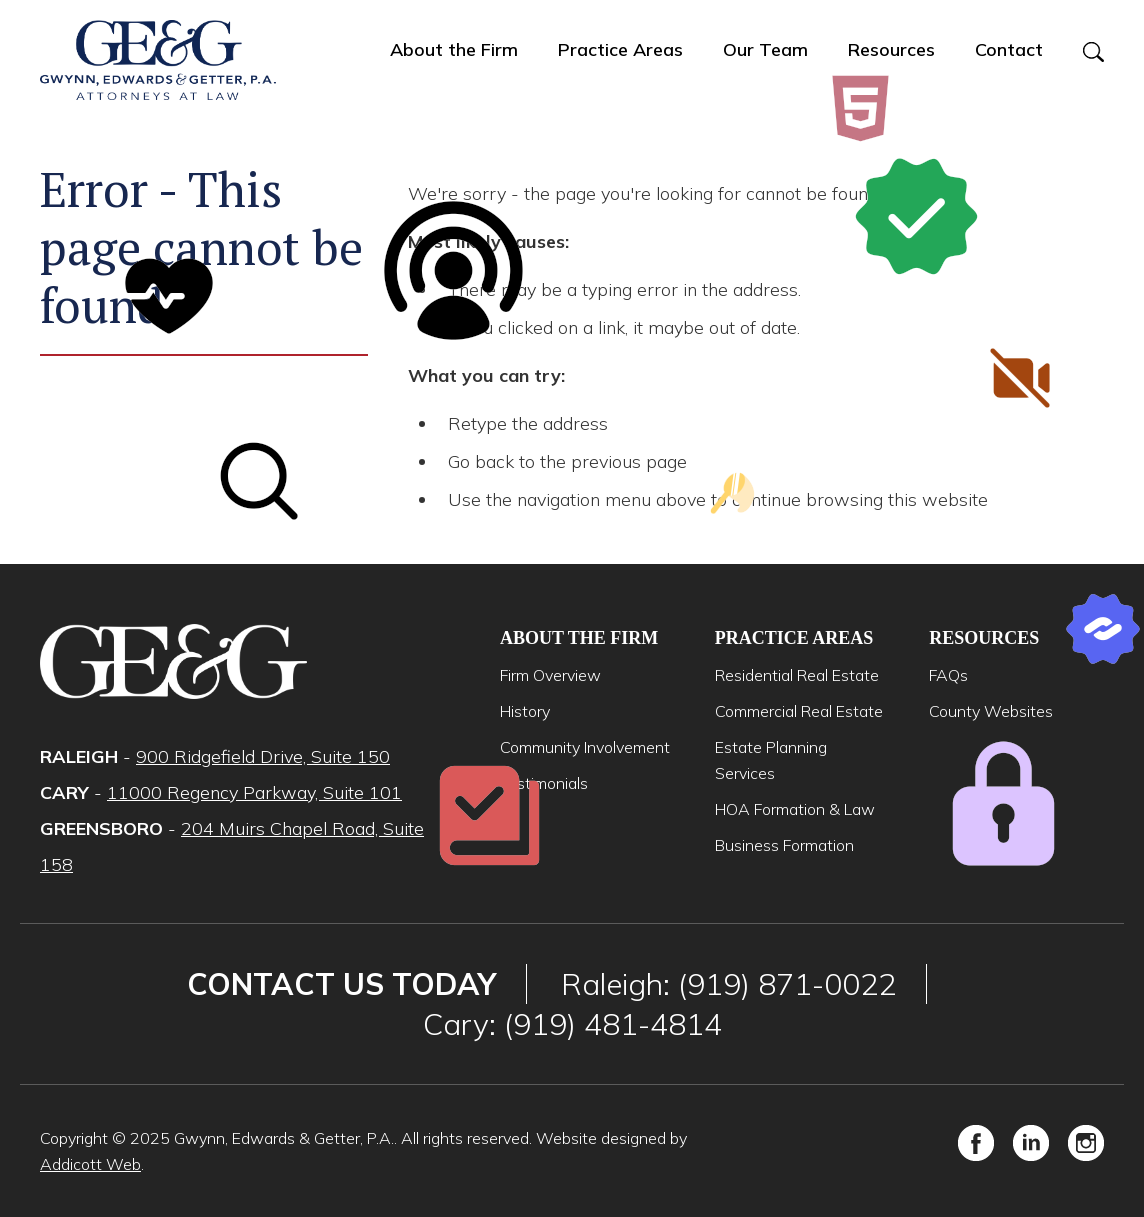 This screenshot has height=1217, width=1144. Describe the element at coordinates (453, 270) in the screenshot. I see `join a stage channel for live audio broadcasts` at that location.